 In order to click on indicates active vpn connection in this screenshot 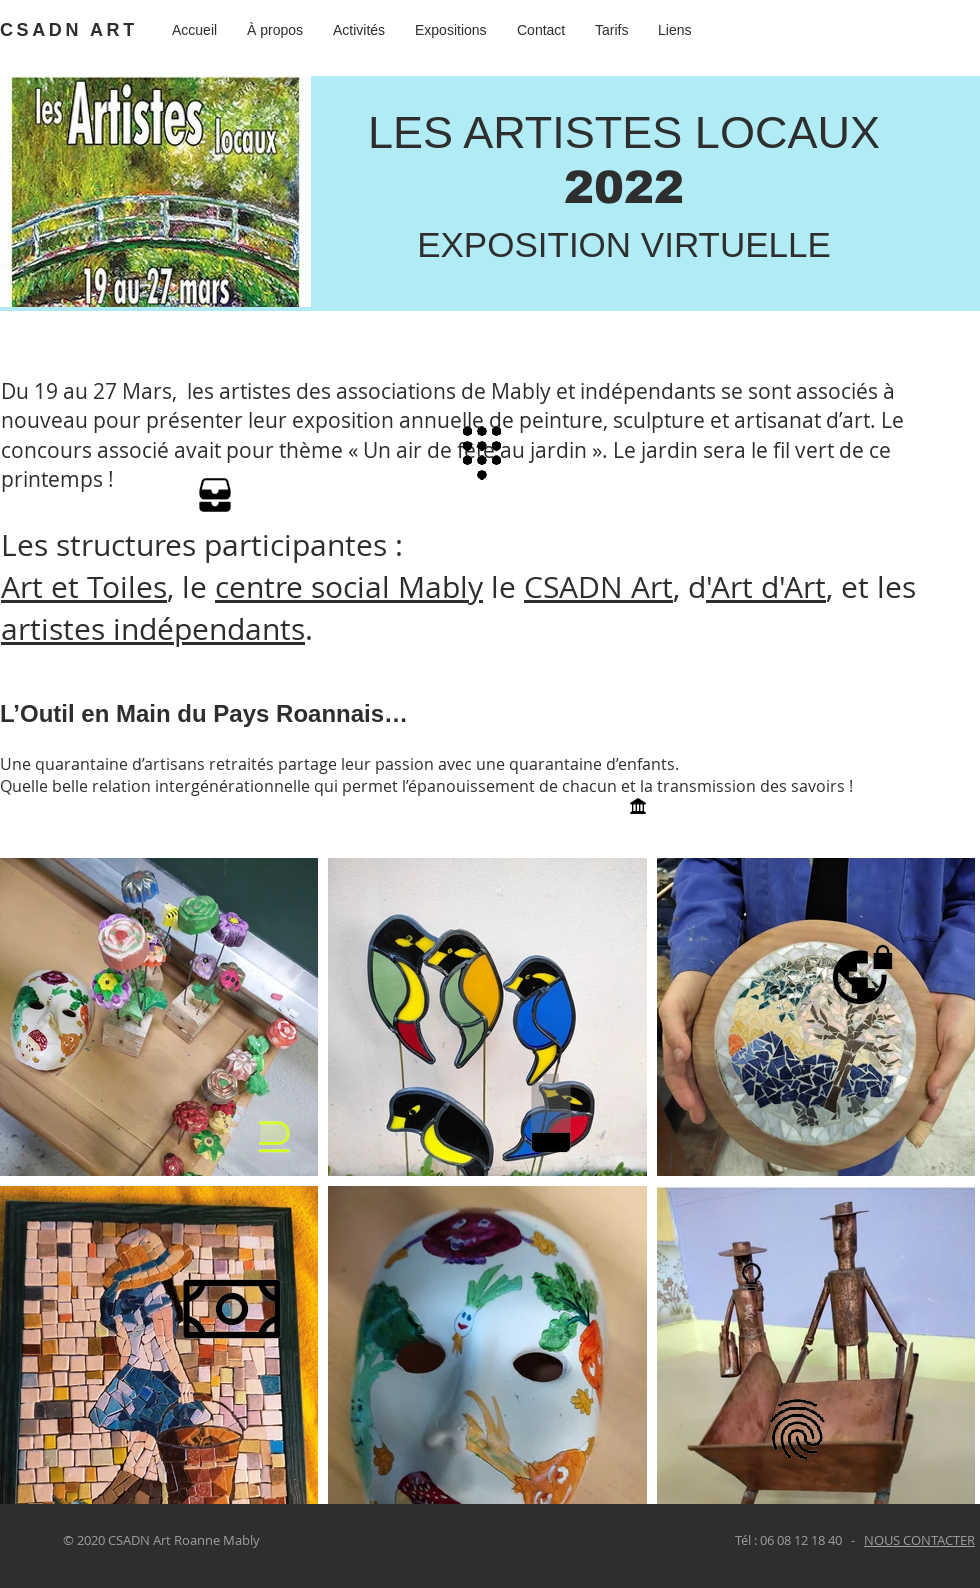, I will do `click(862, 974)`.